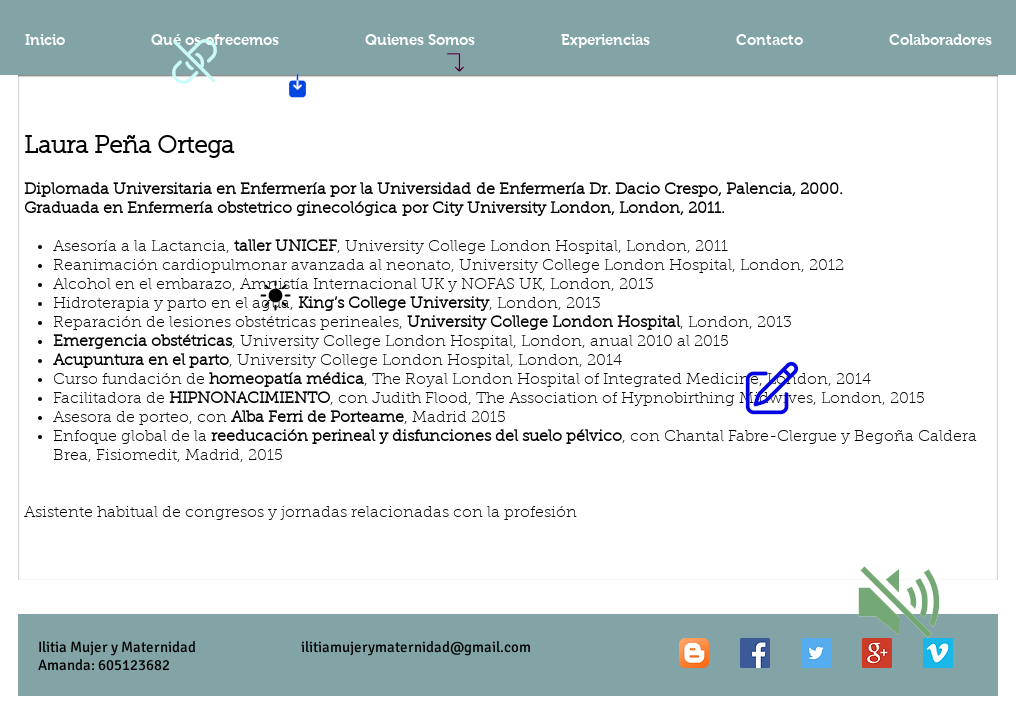 This screenshot has height=720, width=1016. I want to click on download file to device, so click(297, 85).